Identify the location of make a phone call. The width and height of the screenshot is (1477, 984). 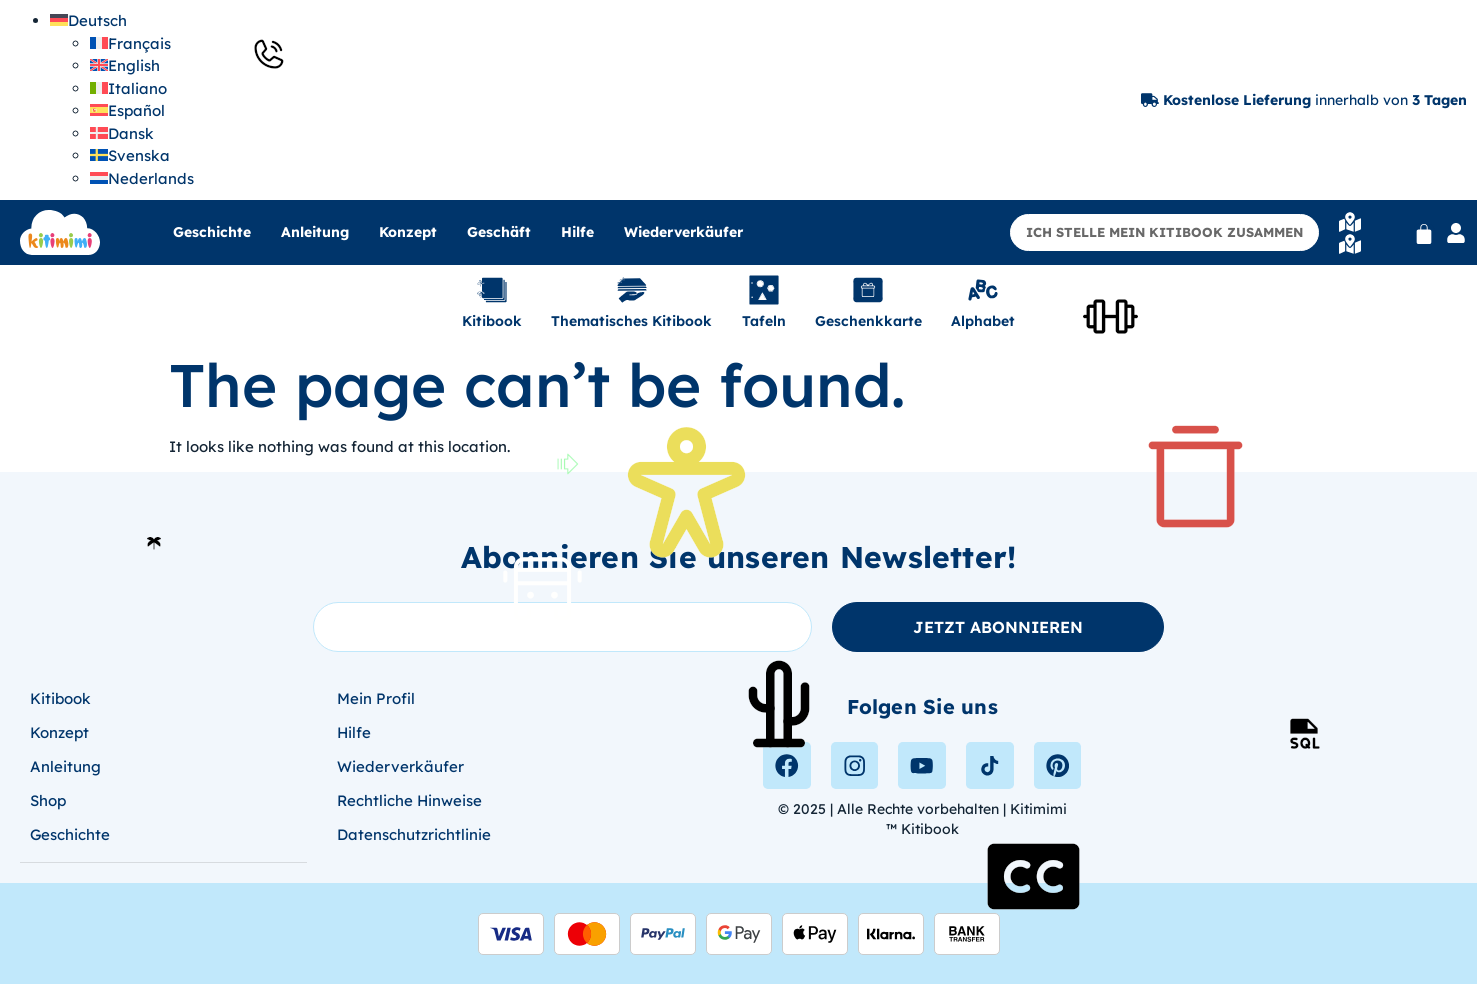
(269, 53).